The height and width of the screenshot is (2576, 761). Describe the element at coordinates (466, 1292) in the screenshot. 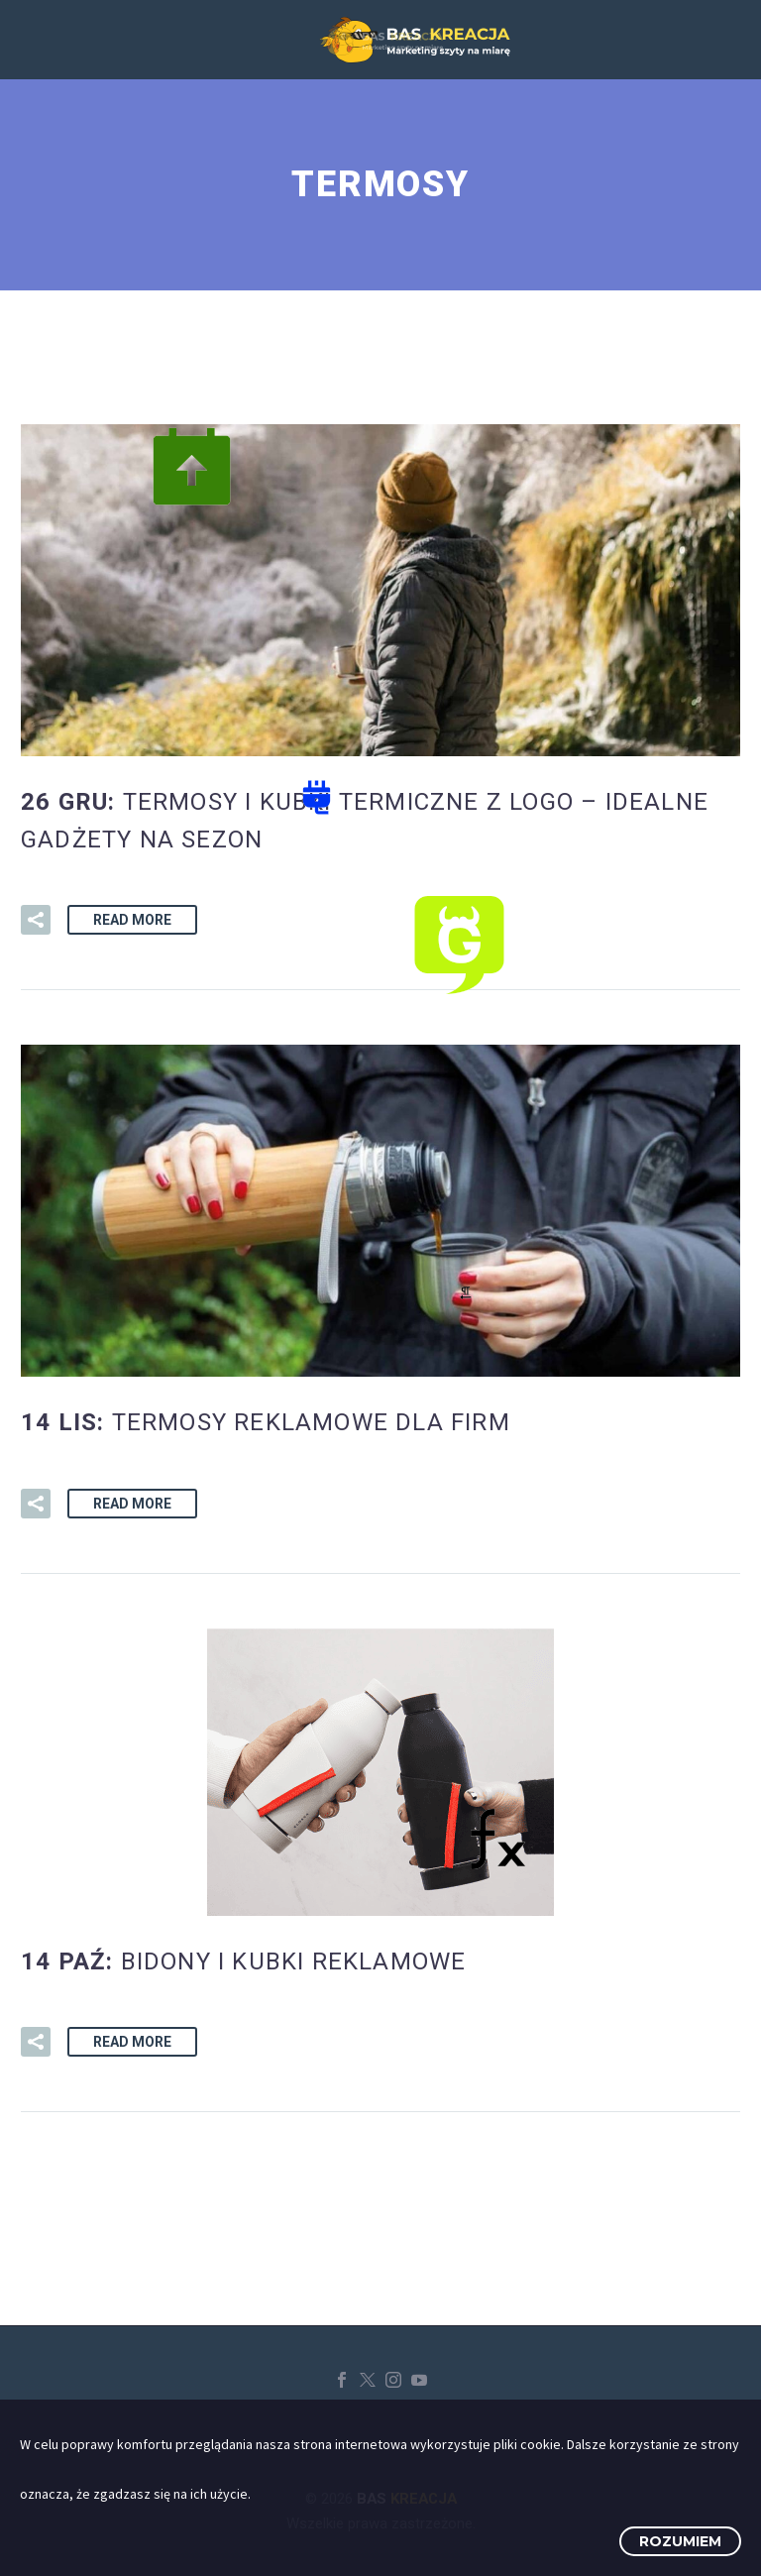

I see `switch text direction to right-to-left` at that location.